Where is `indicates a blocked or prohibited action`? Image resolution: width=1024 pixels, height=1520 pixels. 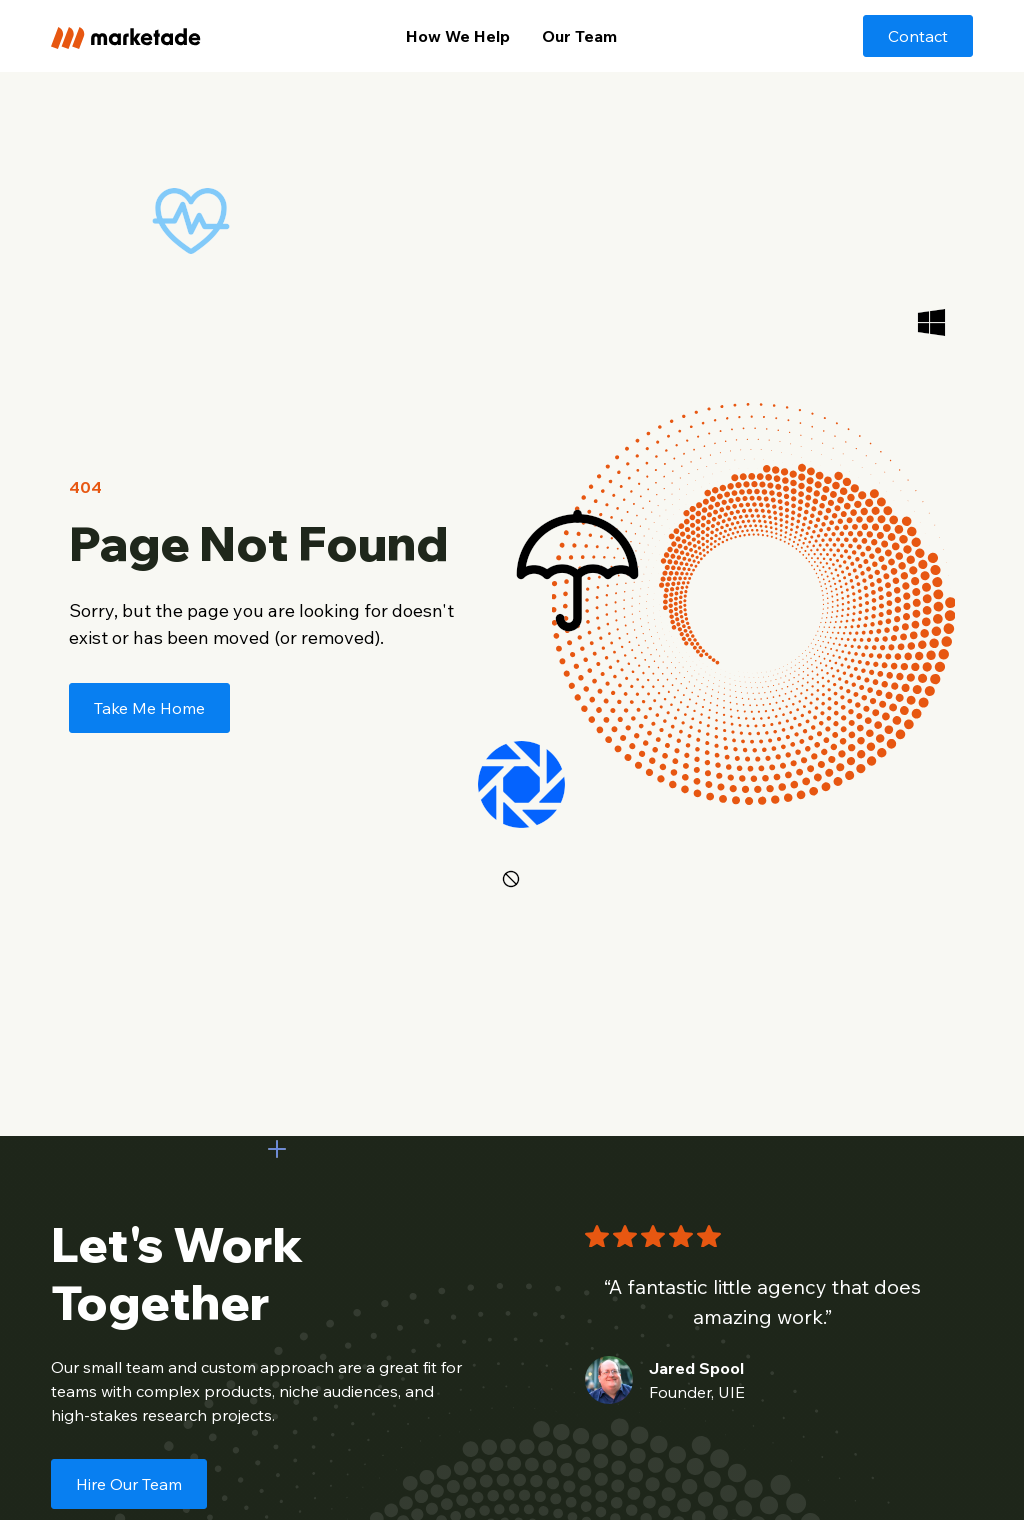 indicates a blocked or prohibited action is located at coordinates (511, 879).